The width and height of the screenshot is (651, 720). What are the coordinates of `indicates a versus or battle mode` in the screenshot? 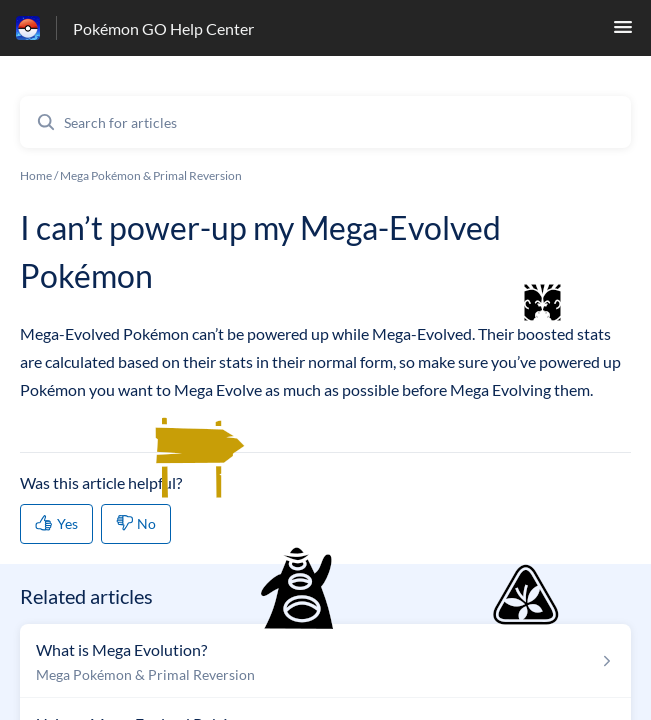 It's located at (542, 302).